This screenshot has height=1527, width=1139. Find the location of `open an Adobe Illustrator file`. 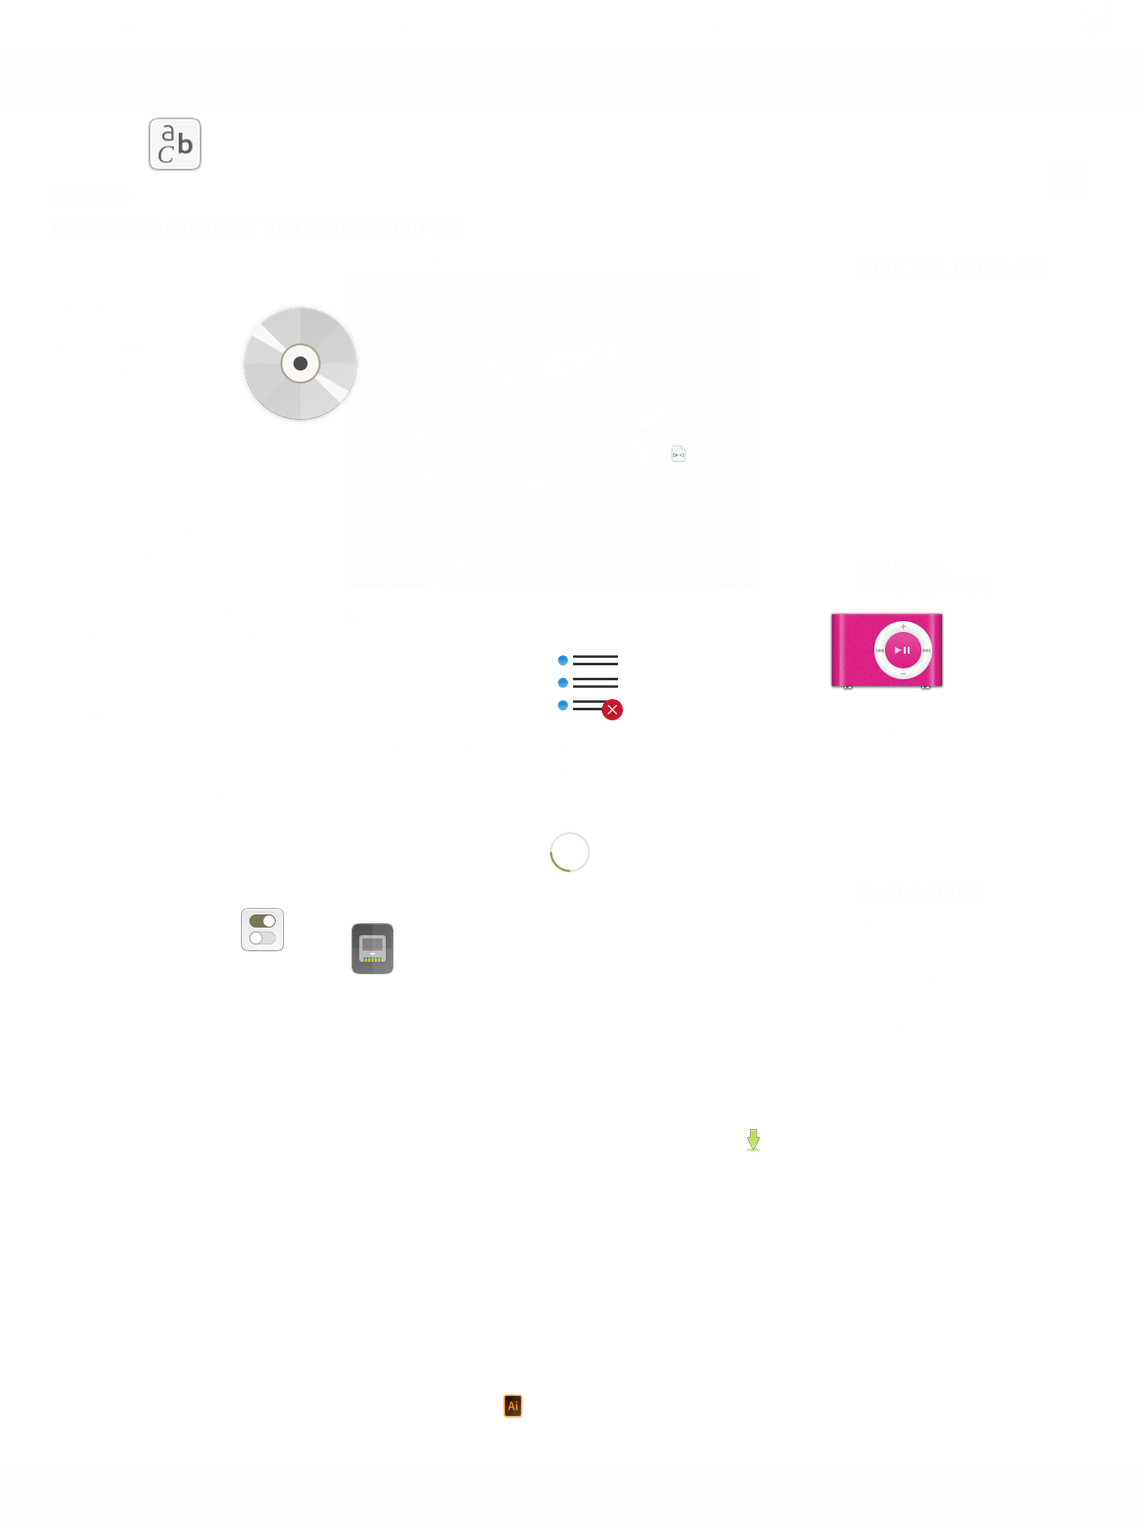

open an Adobe Illustrator file is located at coordinates (513, 1406).